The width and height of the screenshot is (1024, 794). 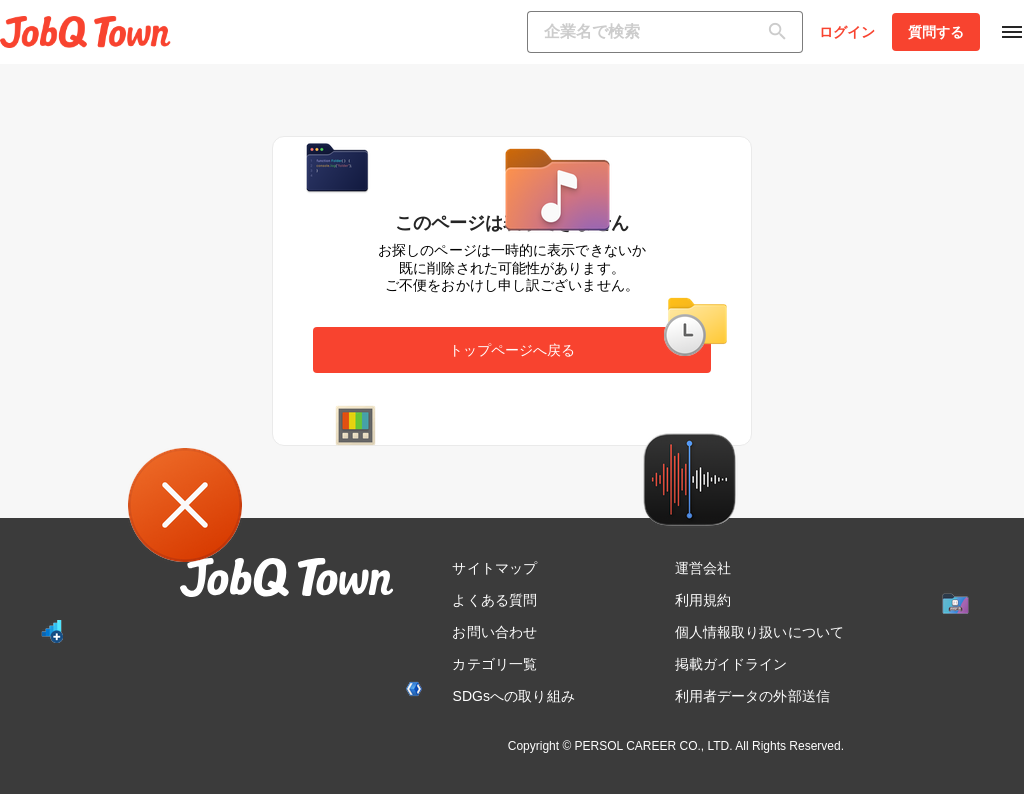 What do you see at coordinates (955, 604) in the screenshot?
I see `open folder containing aseprite project files` at bounding box center [955, 604].